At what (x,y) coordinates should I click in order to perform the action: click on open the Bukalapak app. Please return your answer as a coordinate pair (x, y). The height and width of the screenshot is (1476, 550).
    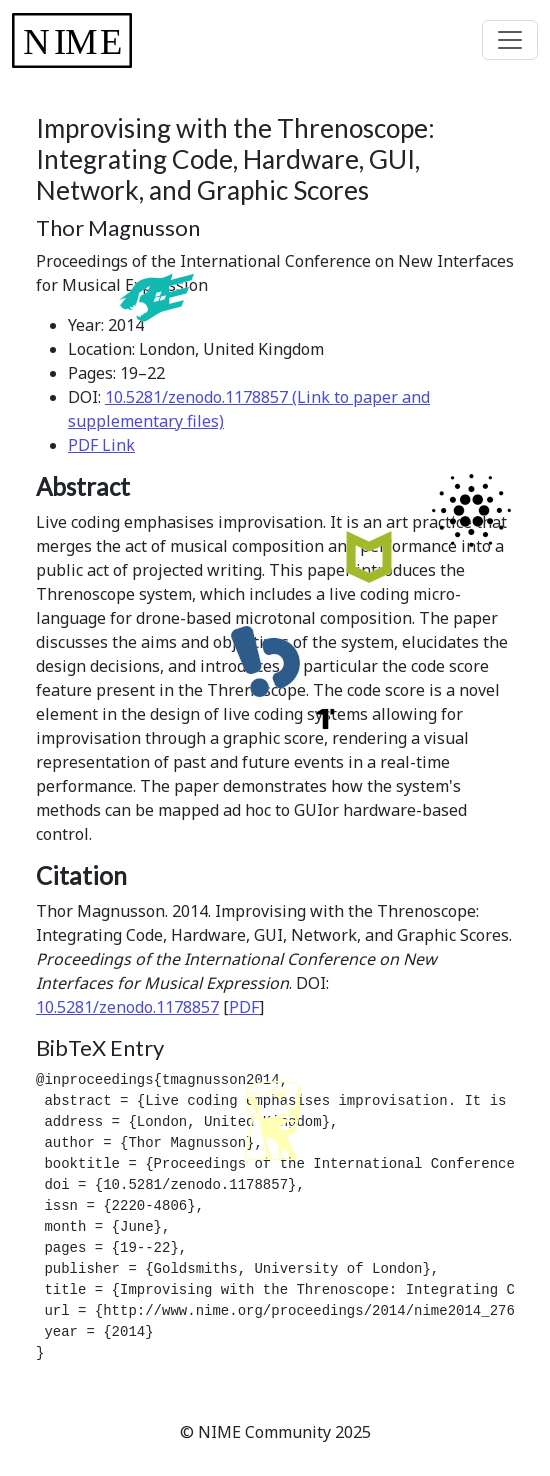
    Looking at the image, I should click on (265, 661).